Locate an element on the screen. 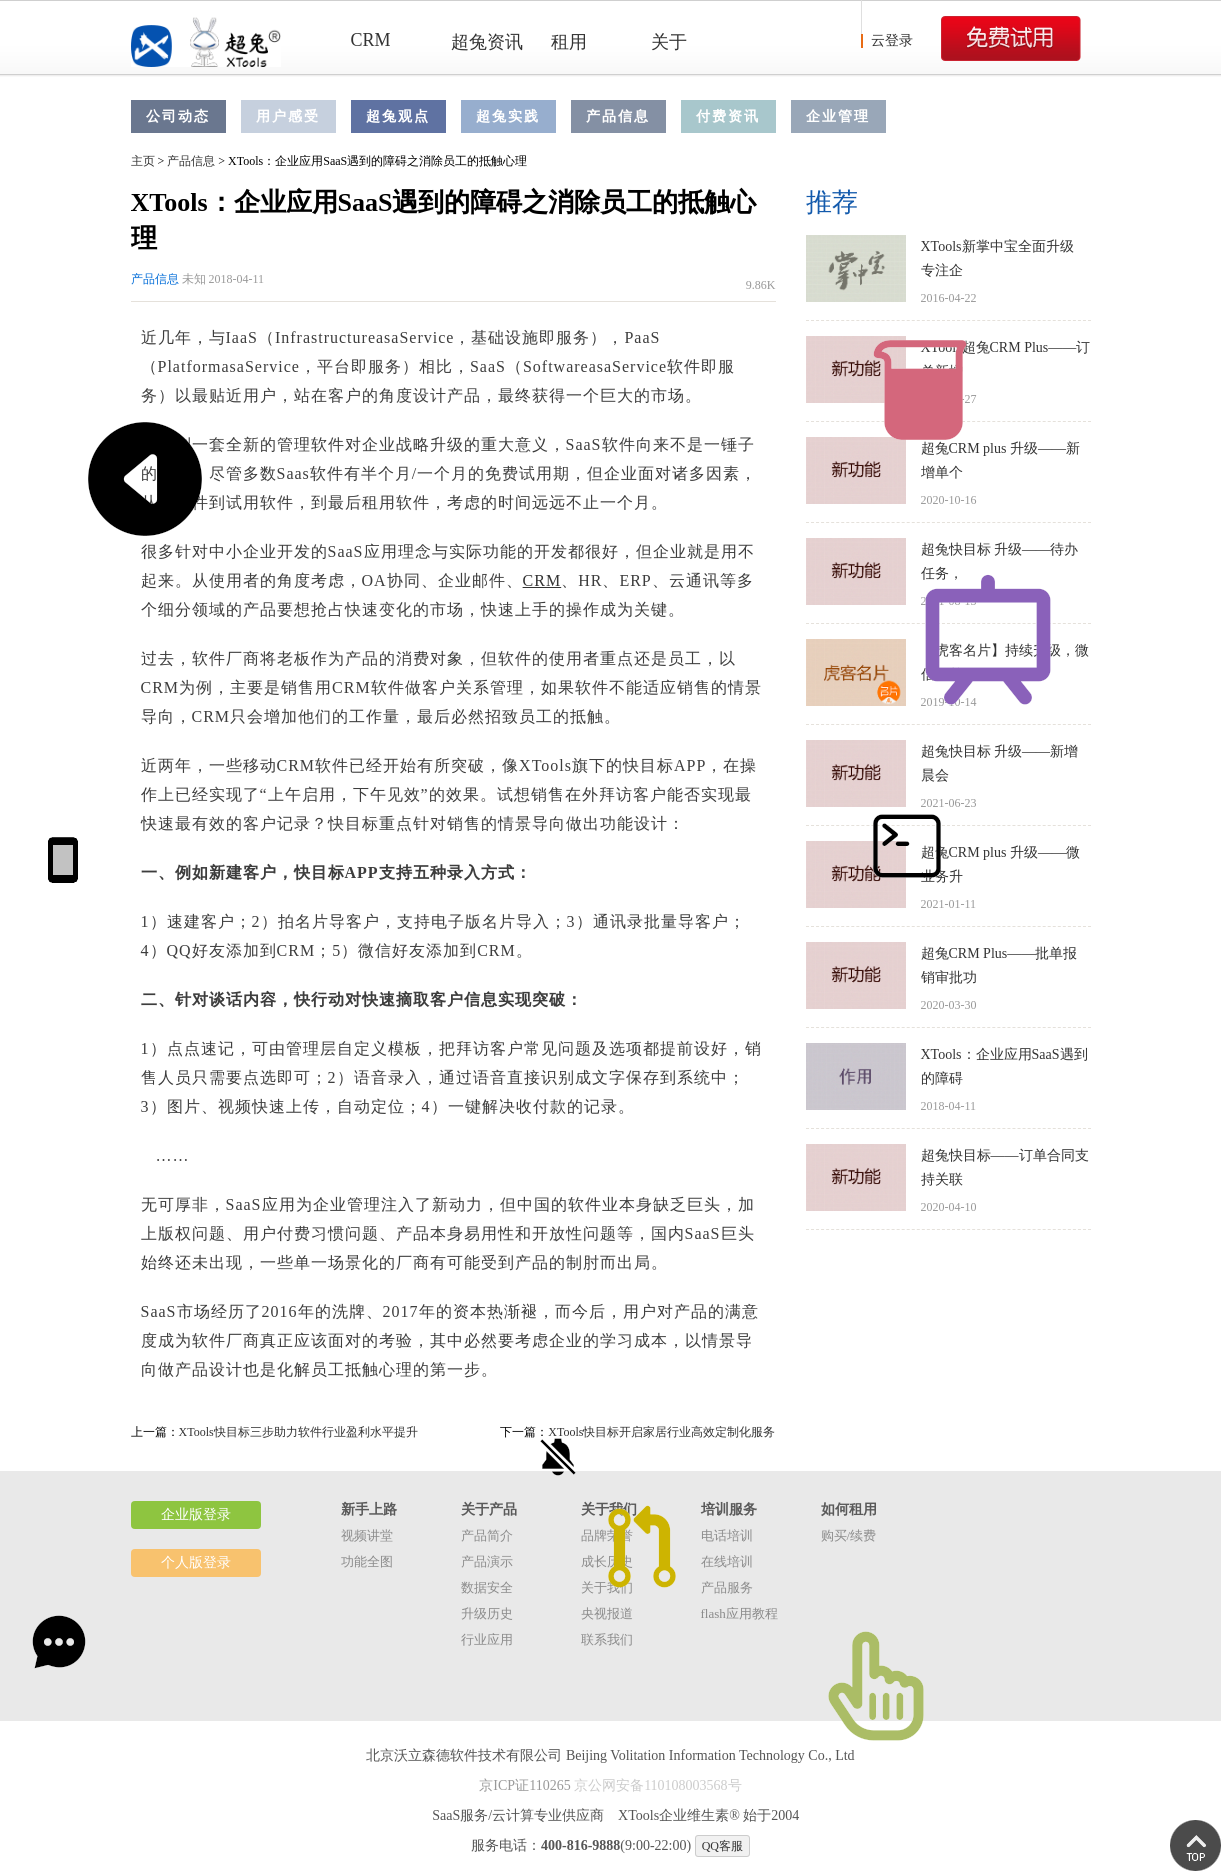 Image resolution: width=1221 pixels, height=1871 pixels. switch to mobile view is located at coordinates (63, 860).